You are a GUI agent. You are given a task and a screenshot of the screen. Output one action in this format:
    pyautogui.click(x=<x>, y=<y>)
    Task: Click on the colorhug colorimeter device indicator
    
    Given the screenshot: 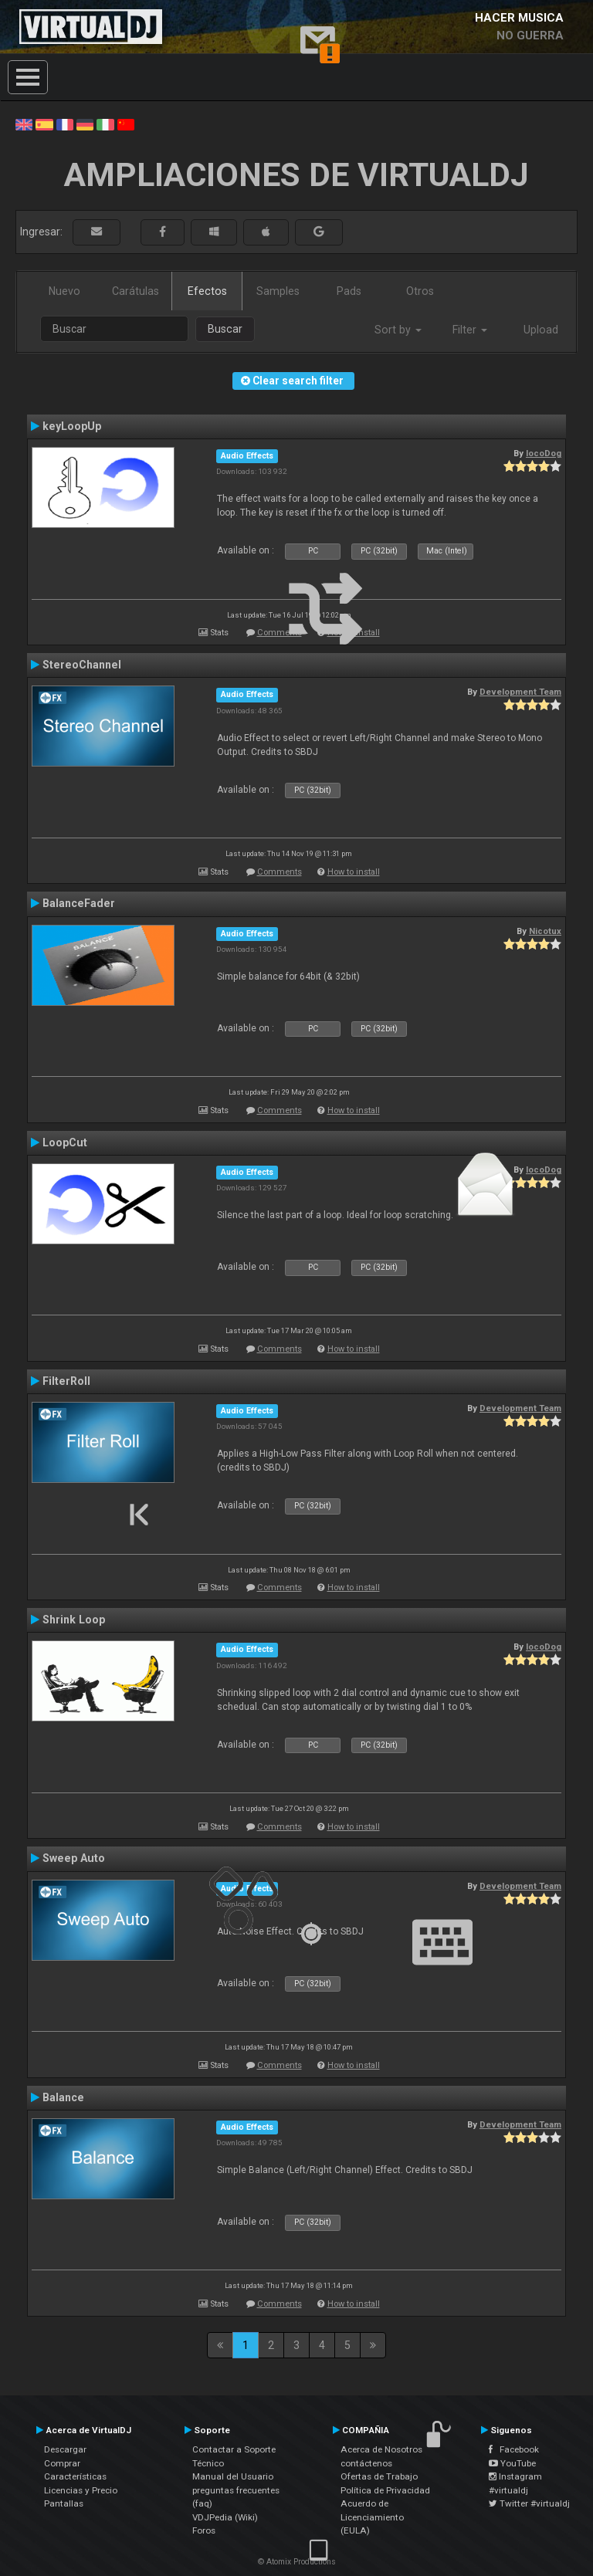 What is the action you would take?
    pyautogui.click(x=438, y=2436)
    